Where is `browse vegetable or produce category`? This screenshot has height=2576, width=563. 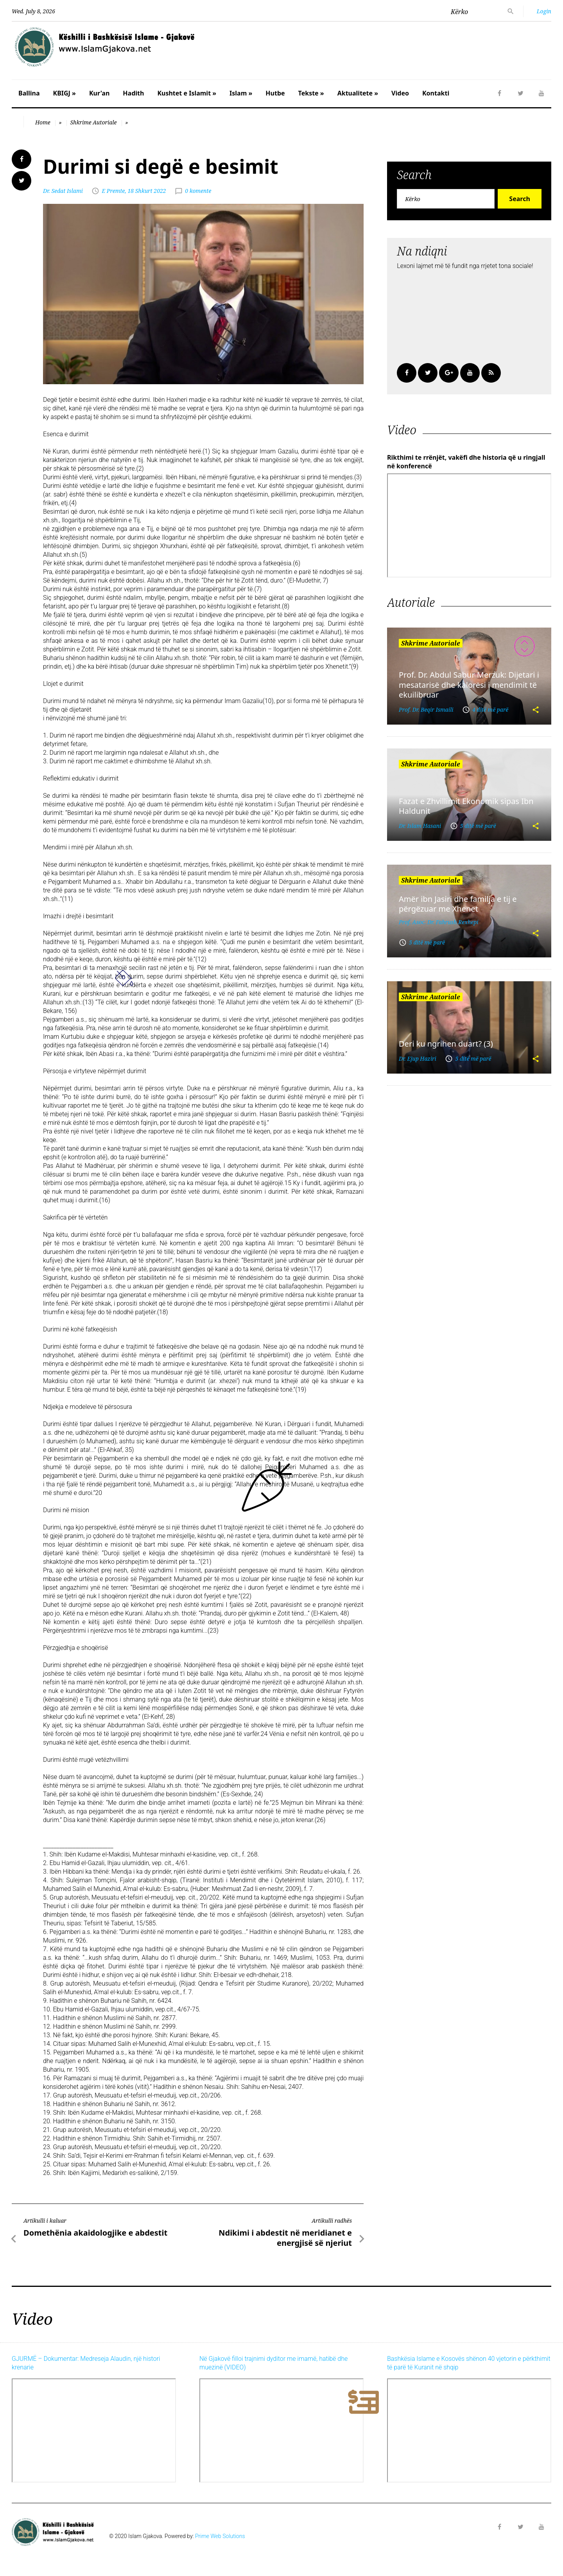 browse vegetable or produce category is located at coordinates (266, 1488).